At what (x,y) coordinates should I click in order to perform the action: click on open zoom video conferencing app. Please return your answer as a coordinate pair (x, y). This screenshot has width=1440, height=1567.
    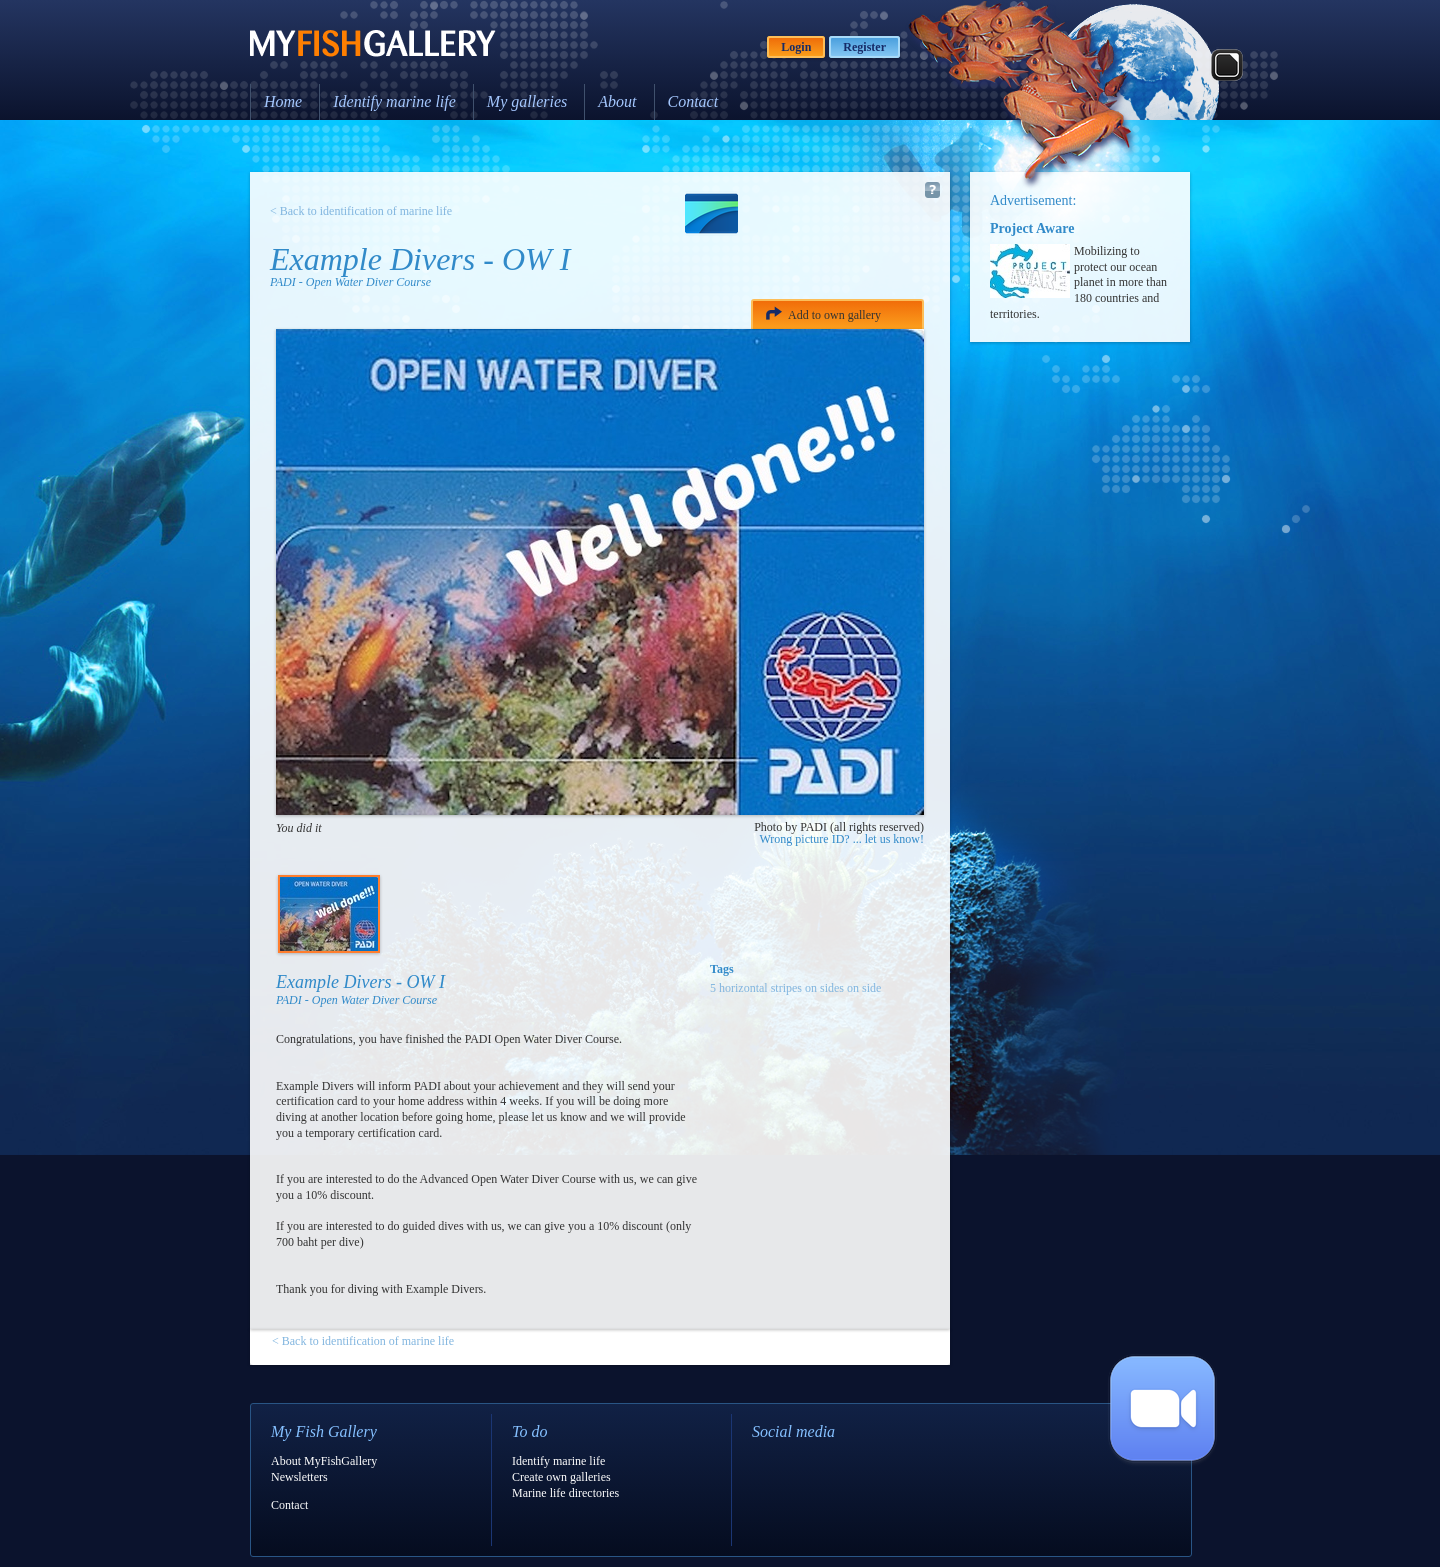
    Looking at the image, I should click on (1162, 1408).